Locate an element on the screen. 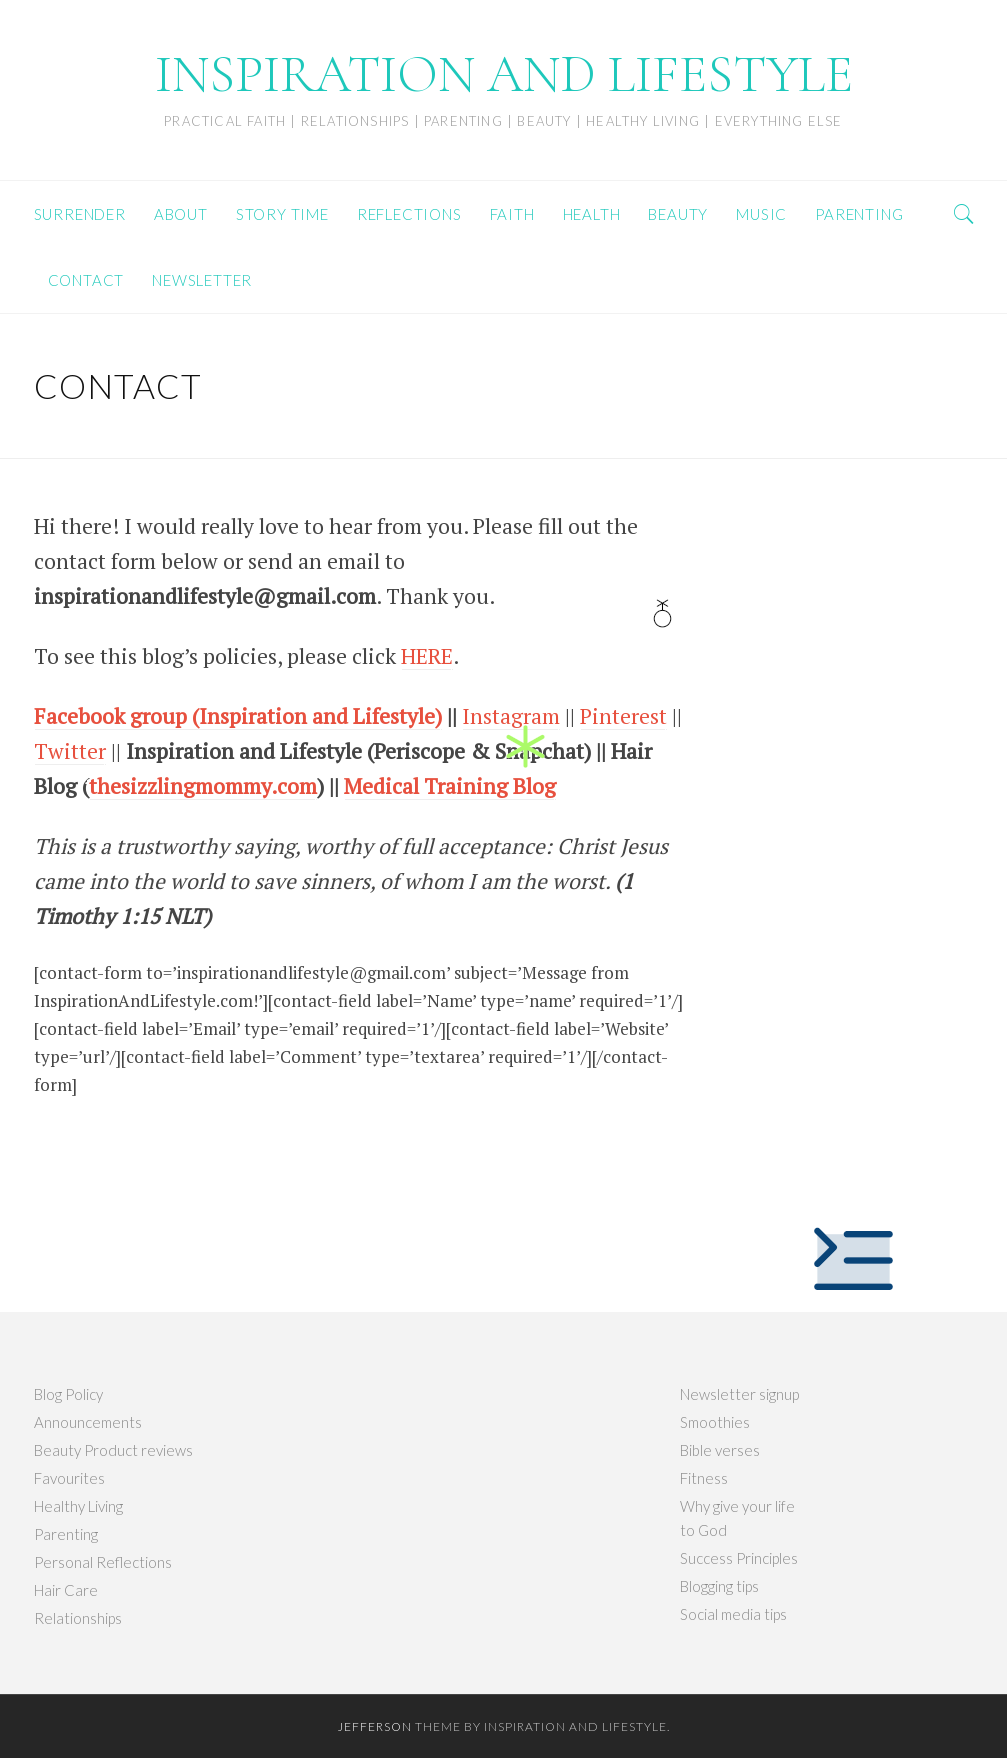 Image resolution: width=1007 pixels, height=1758 pixels. indicates a required field in a form is located at coordinates (525, 746).